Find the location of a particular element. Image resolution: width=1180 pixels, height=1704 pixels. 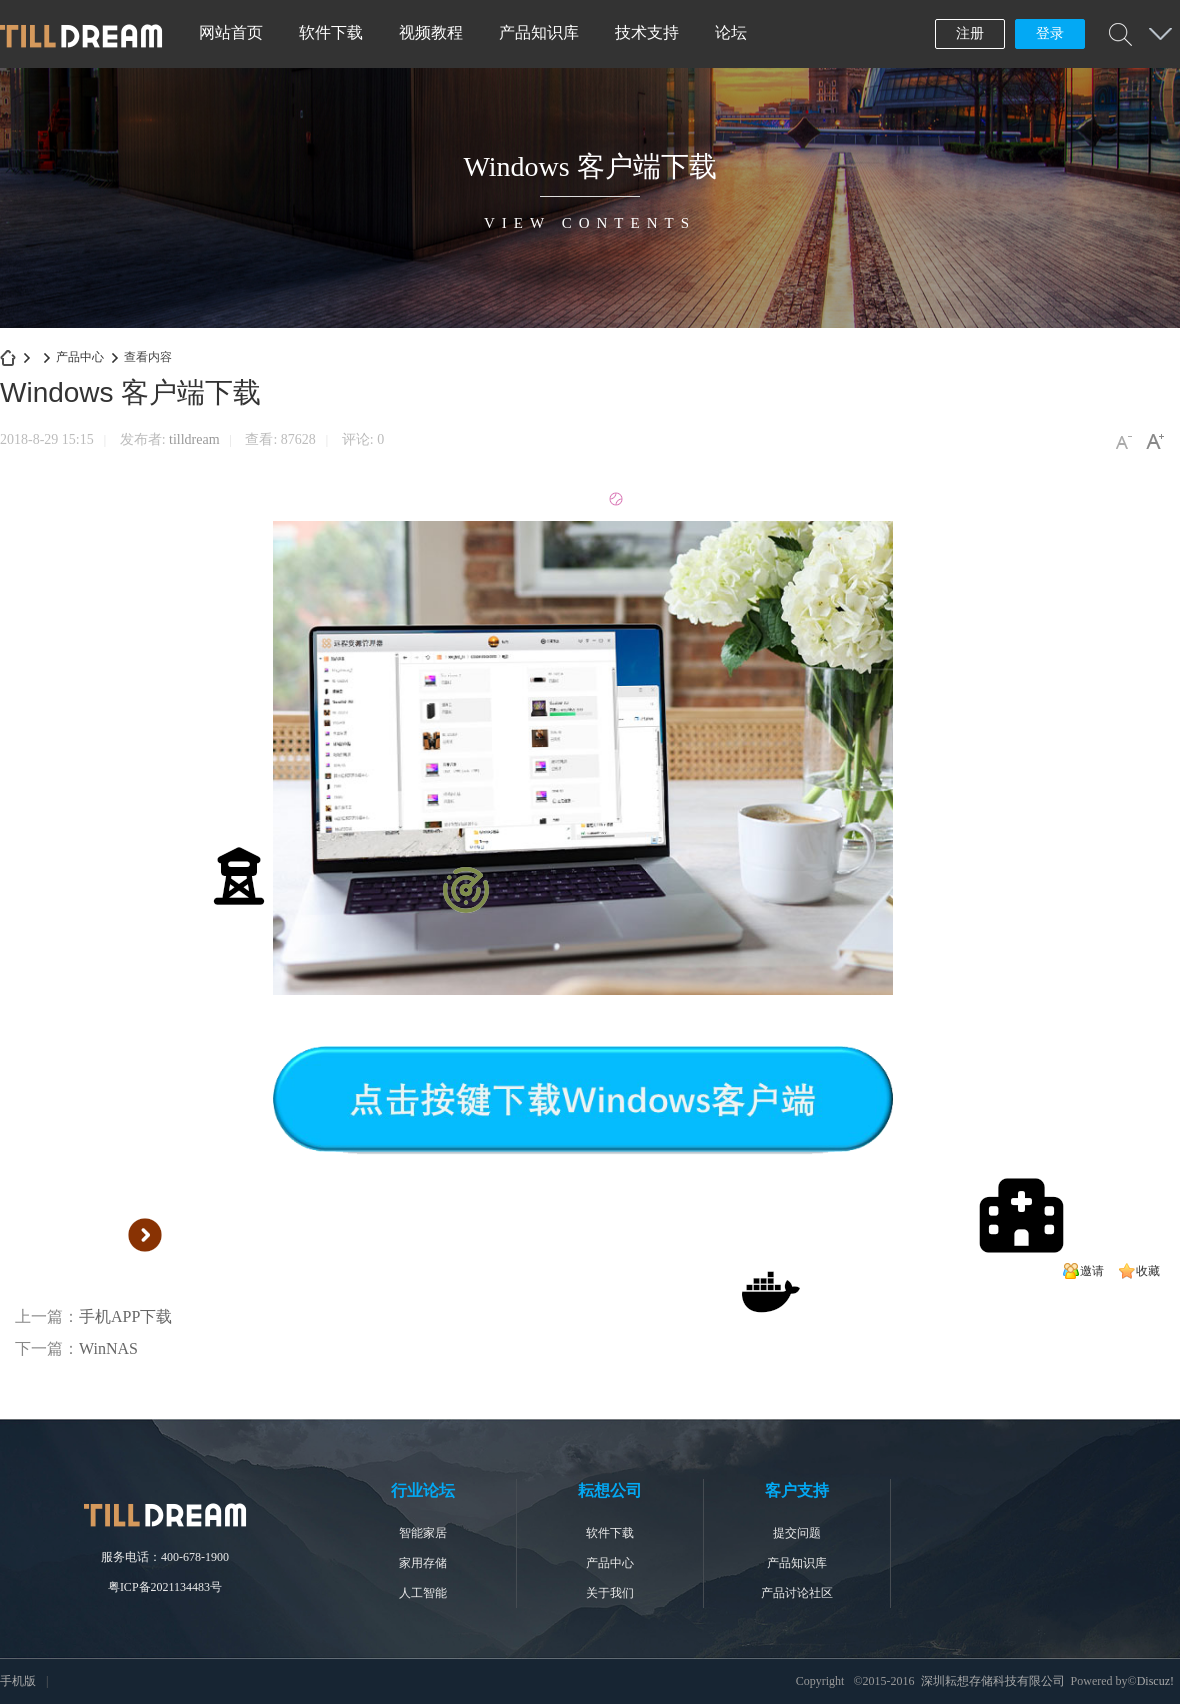

view tennis or sports-related content is located at coordinates (616, 499).